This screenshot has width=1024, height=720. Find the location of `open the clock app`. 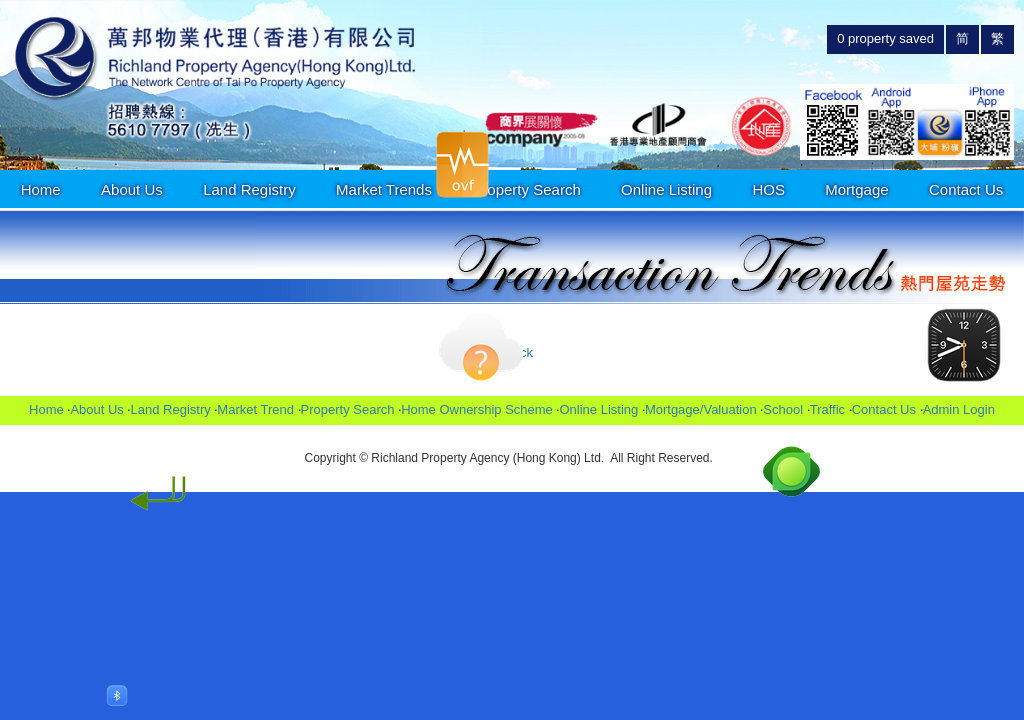

open the clock app is located at coordinates (964, 345).